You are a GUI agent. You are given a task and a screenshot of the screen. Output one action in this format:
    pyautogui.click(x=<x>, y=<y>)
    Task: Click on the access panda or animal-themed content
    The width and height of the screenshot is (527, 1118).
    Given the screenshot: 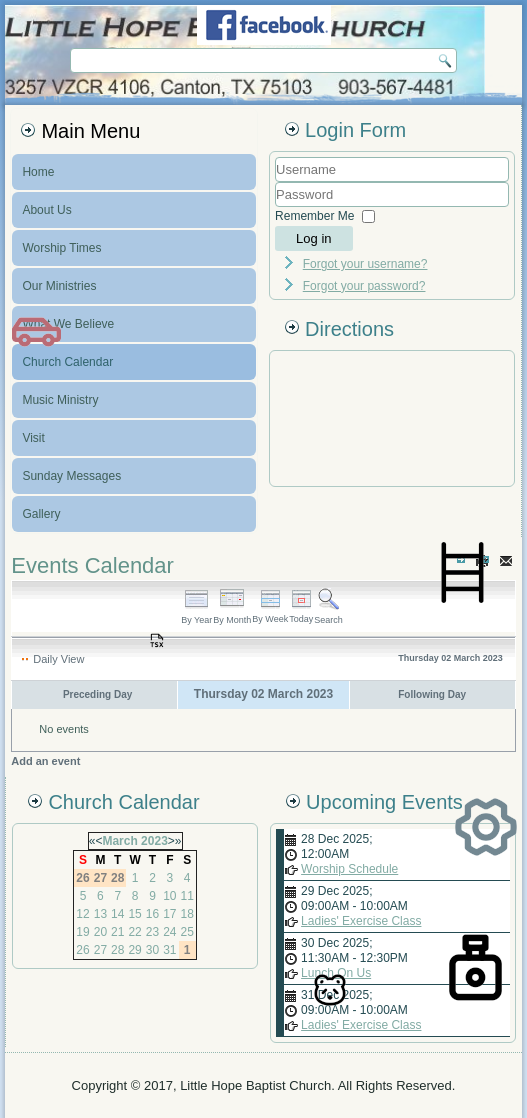 What is the action you would take?
    pyautogui.click(x=330, y=990)
    